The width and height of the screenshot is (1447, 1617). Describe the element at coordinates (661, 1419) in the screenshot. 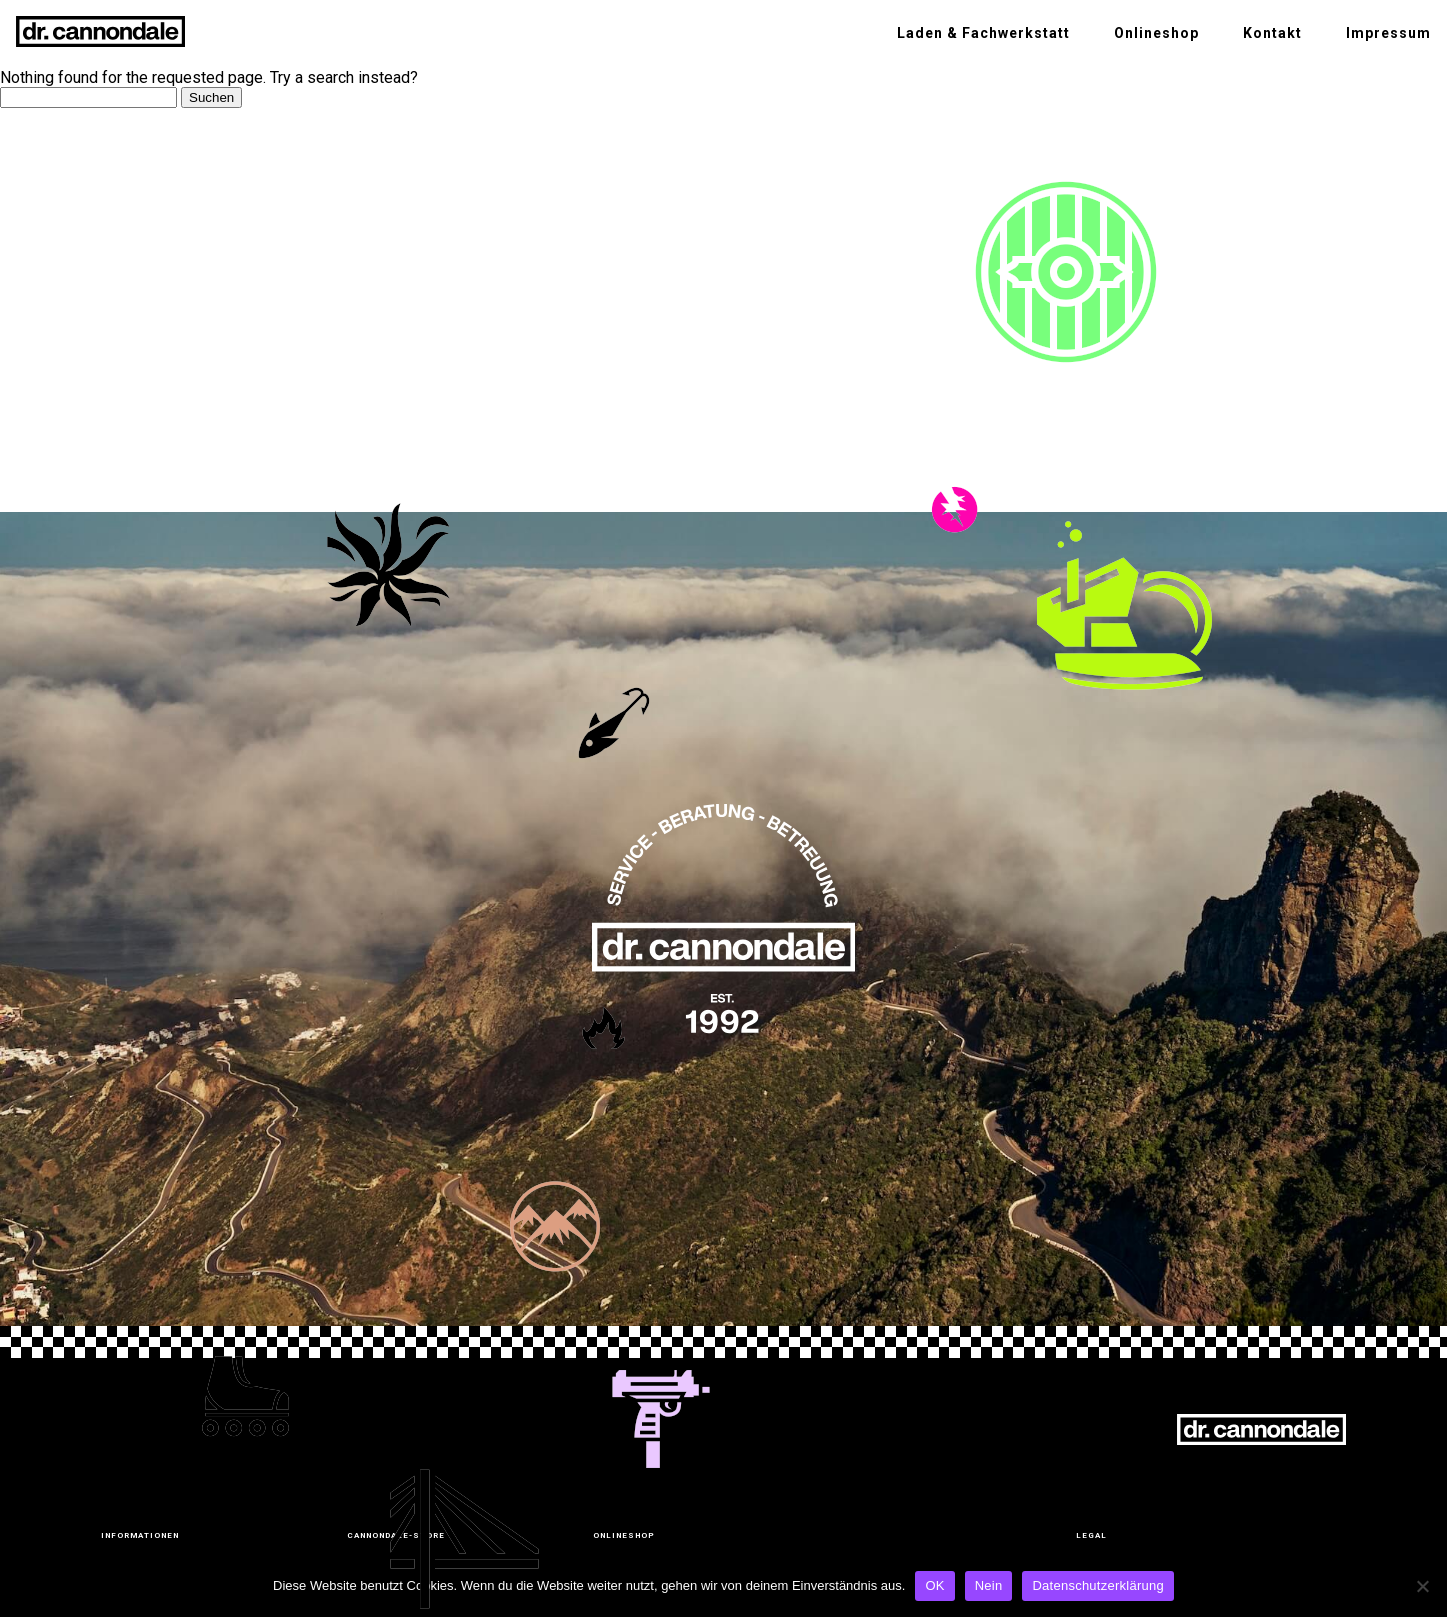

I see `select uzi weapon in game inventory` at that location.